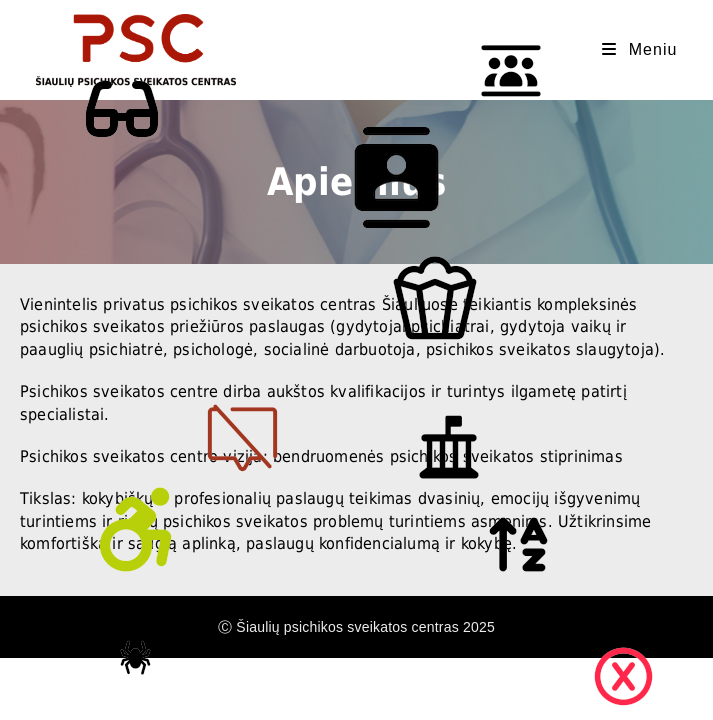 Image resolution: width=713 pixels, height=720 pixels. Describe the element at coordinates (449, 449) in the screenshot. I see `view government or civic locations` at that location.